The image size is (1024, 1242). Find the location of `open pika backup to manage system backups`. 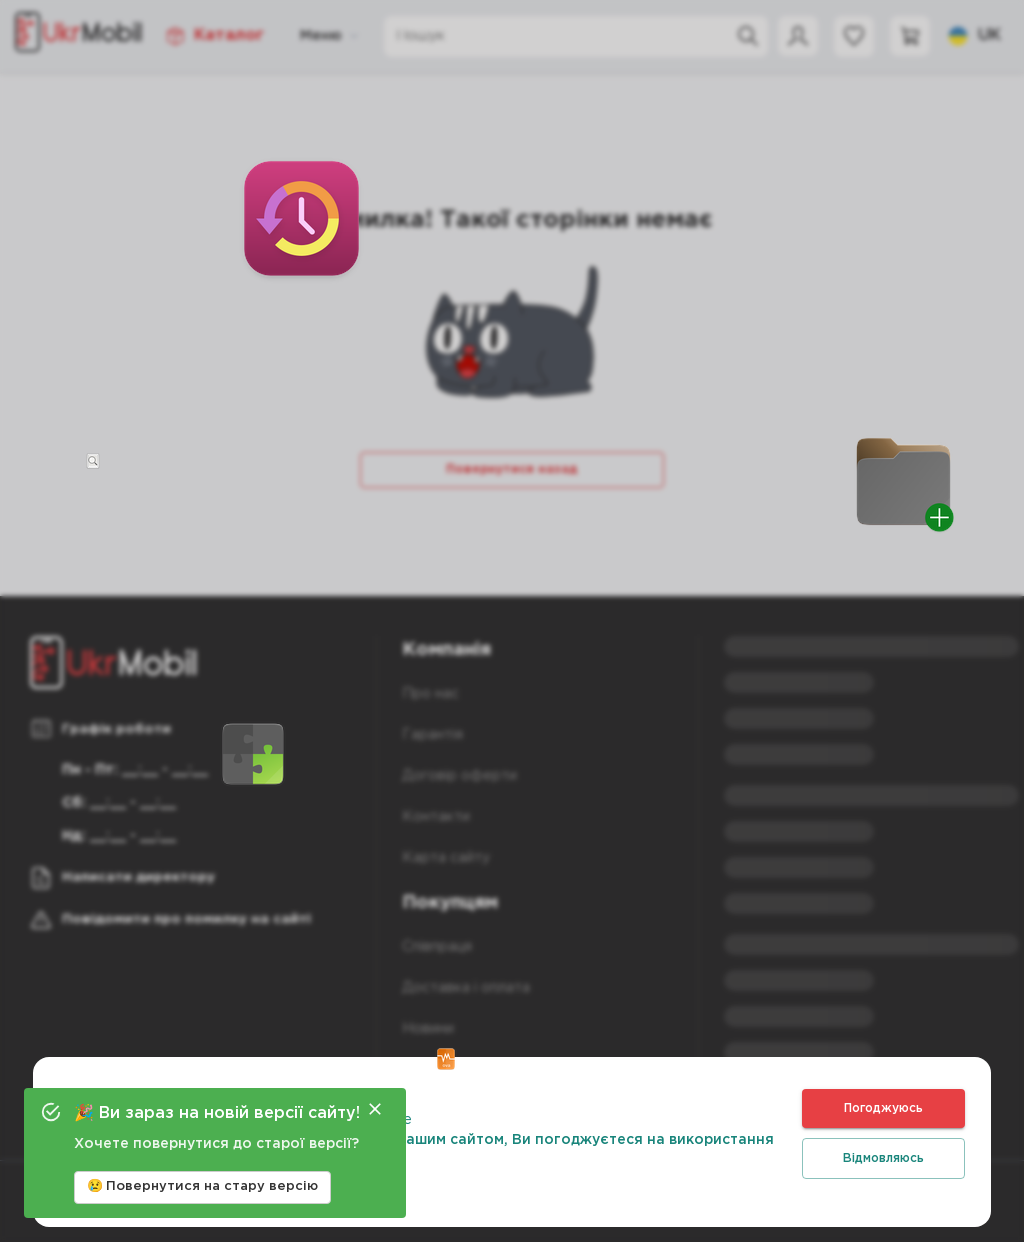

open pika backup to manage system backups is located at coordinates (301, 218).